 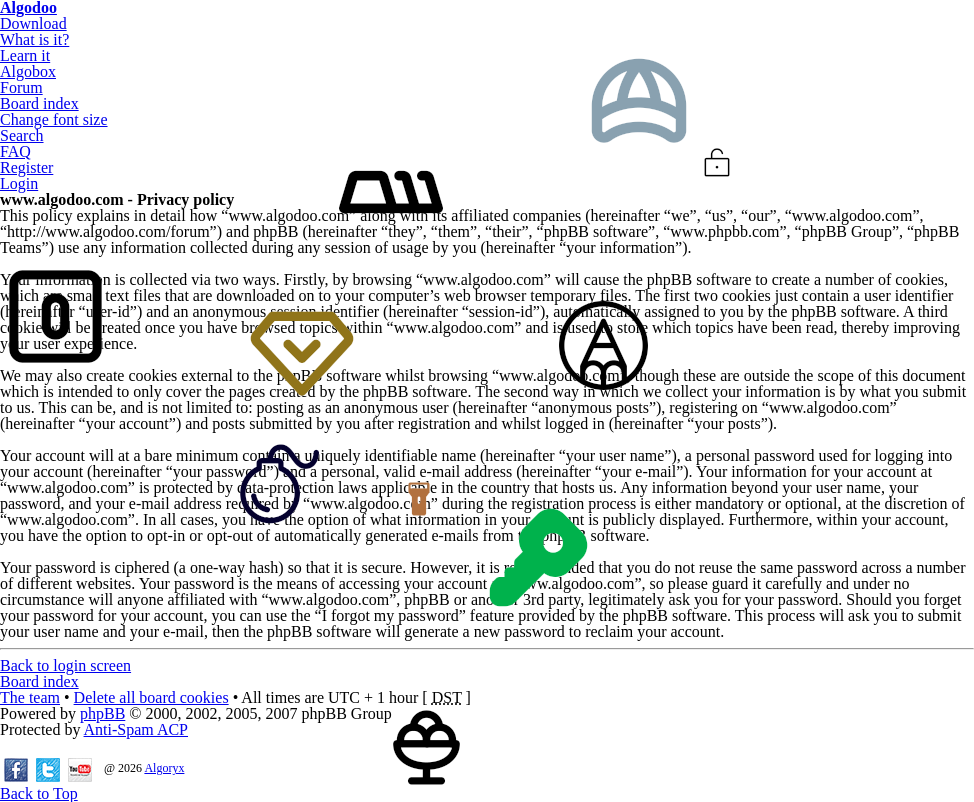 What do you see at coordinates (55, 316) in the screenshot?
I see `represents the letter "o" in a text or keyboard input` at bounding box center [55, 316].